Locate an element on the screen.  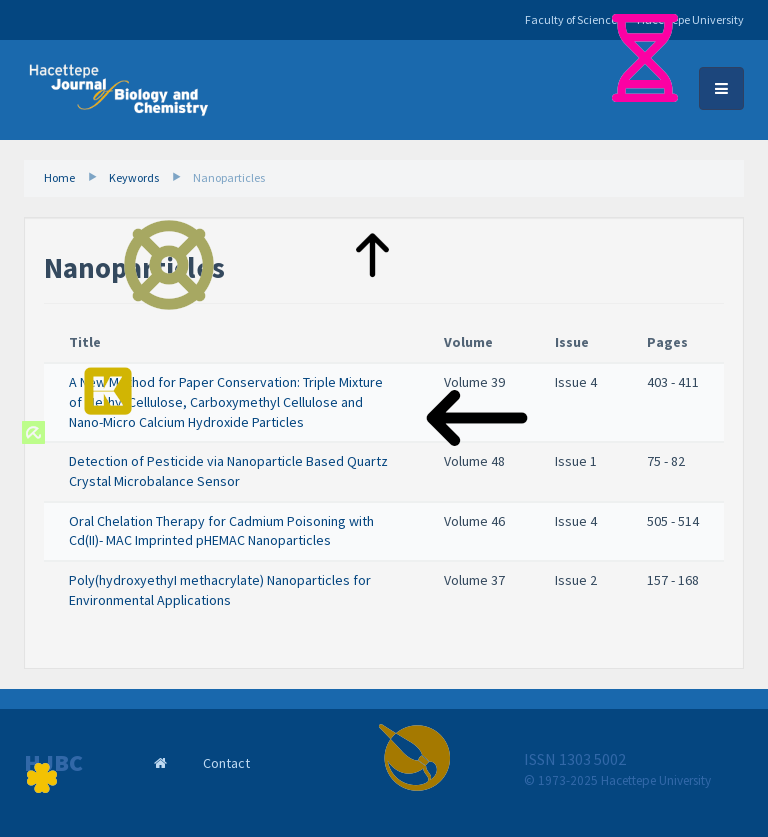
open avira antivirus software is located at coordinates (33, 432).